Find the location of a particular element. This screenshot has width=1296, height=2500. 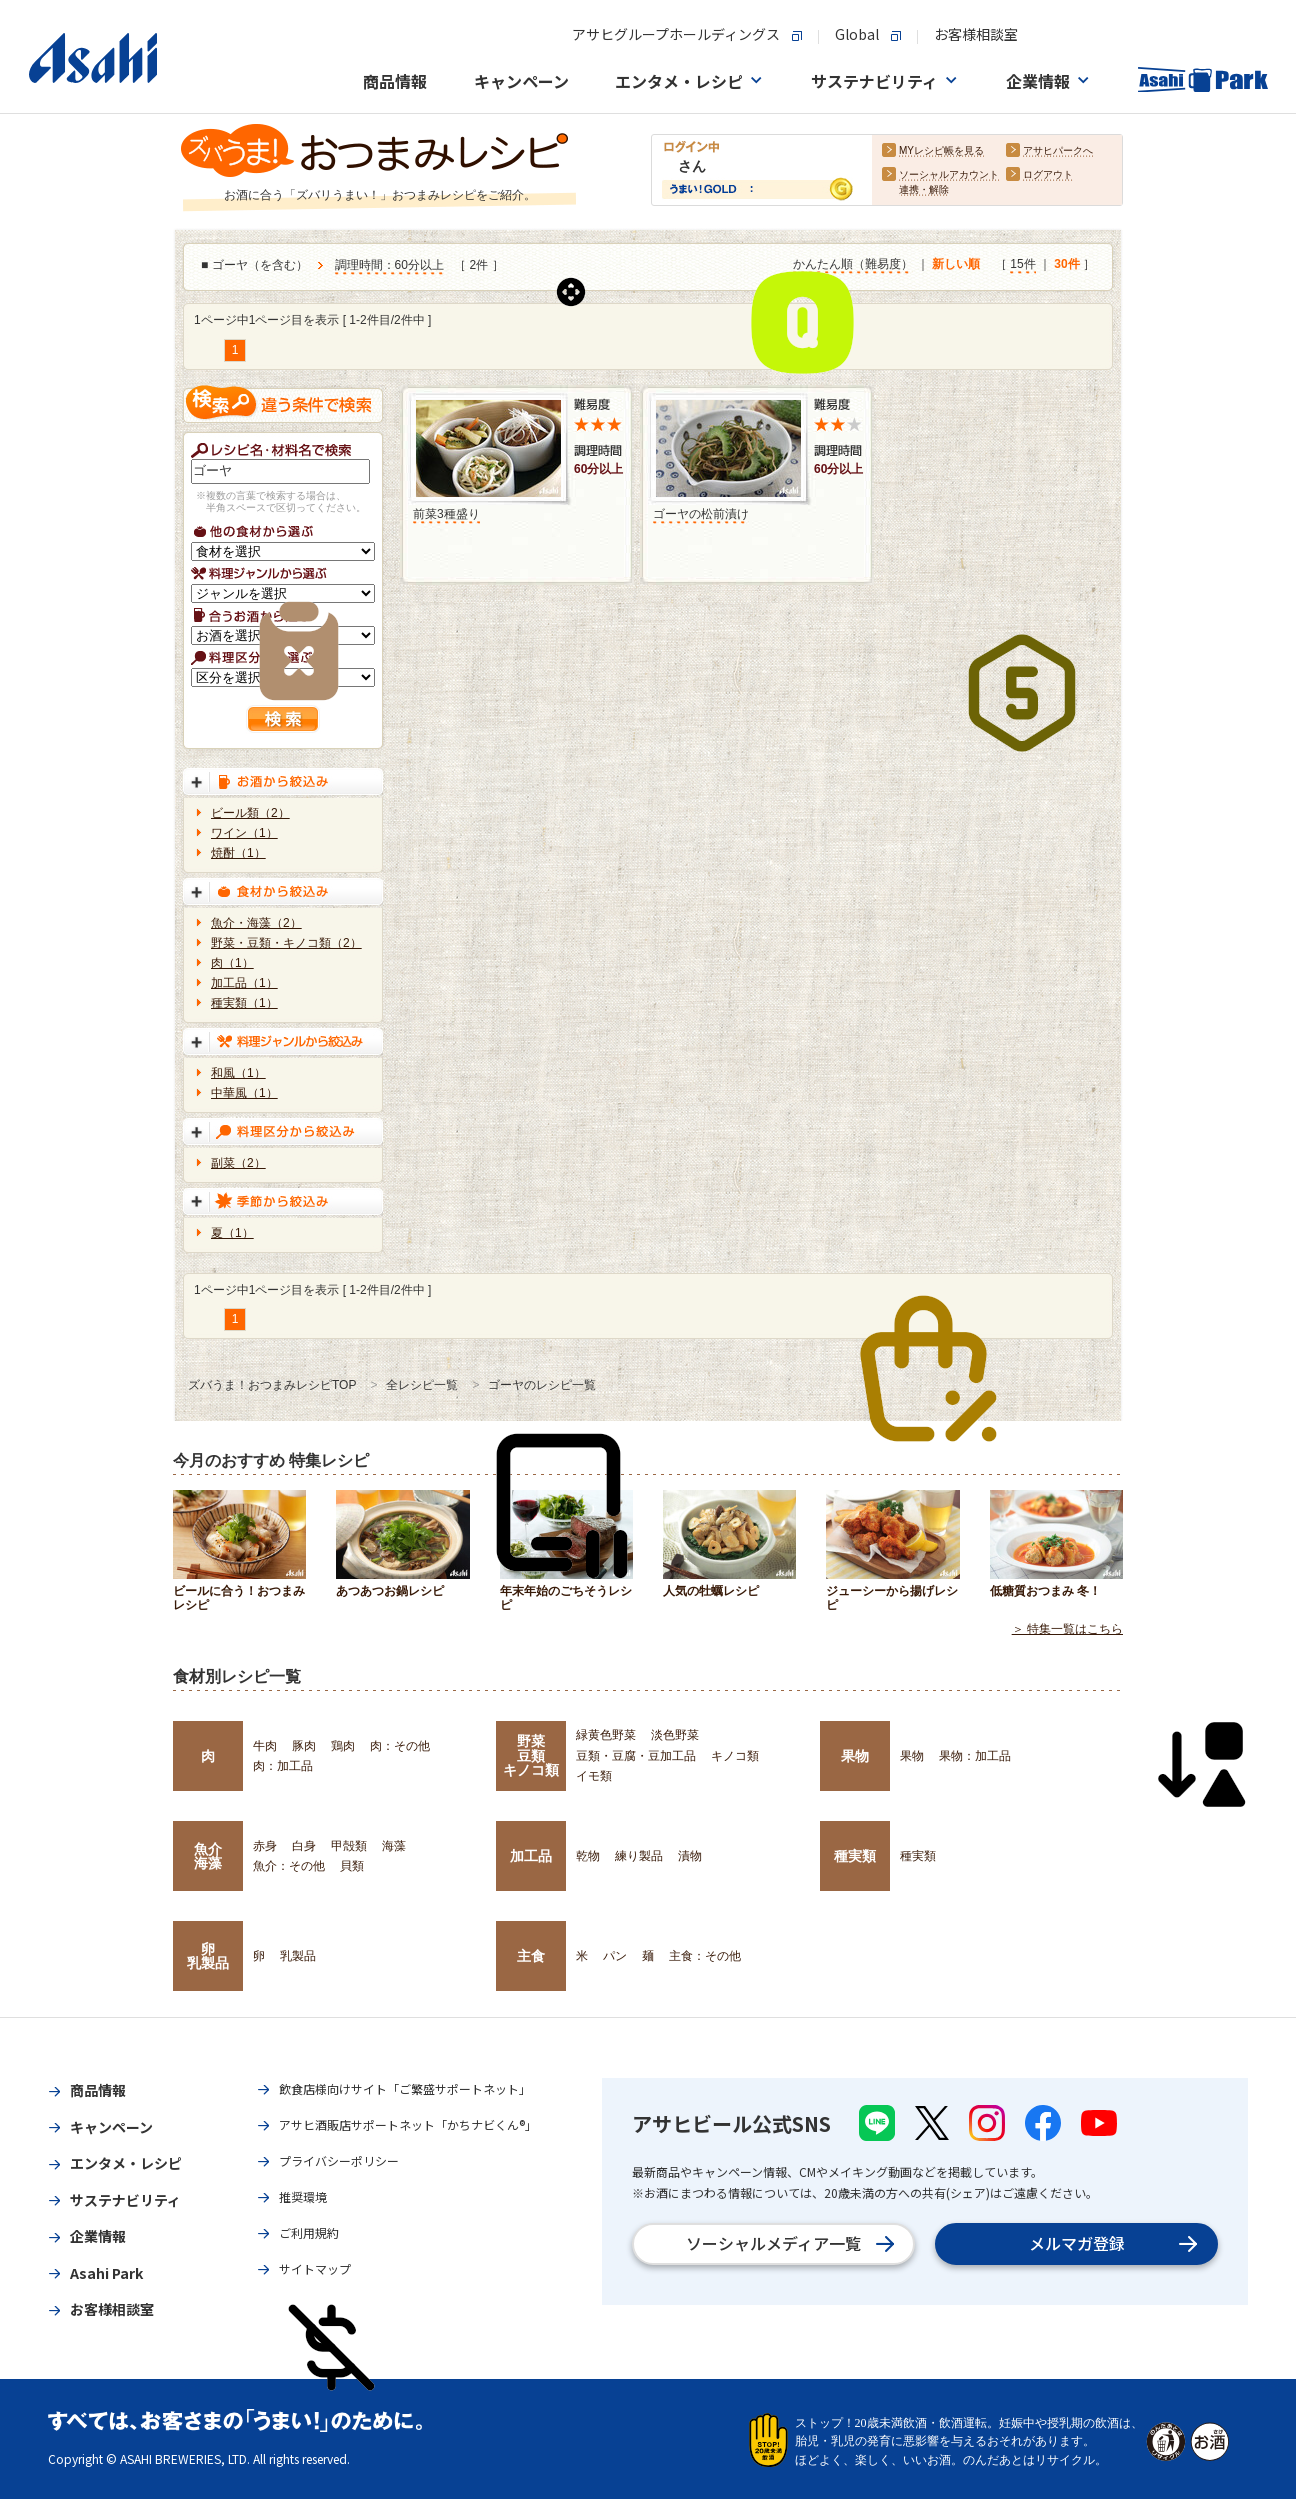

pause media playback on iPad is located at coordinates (558, 1502).